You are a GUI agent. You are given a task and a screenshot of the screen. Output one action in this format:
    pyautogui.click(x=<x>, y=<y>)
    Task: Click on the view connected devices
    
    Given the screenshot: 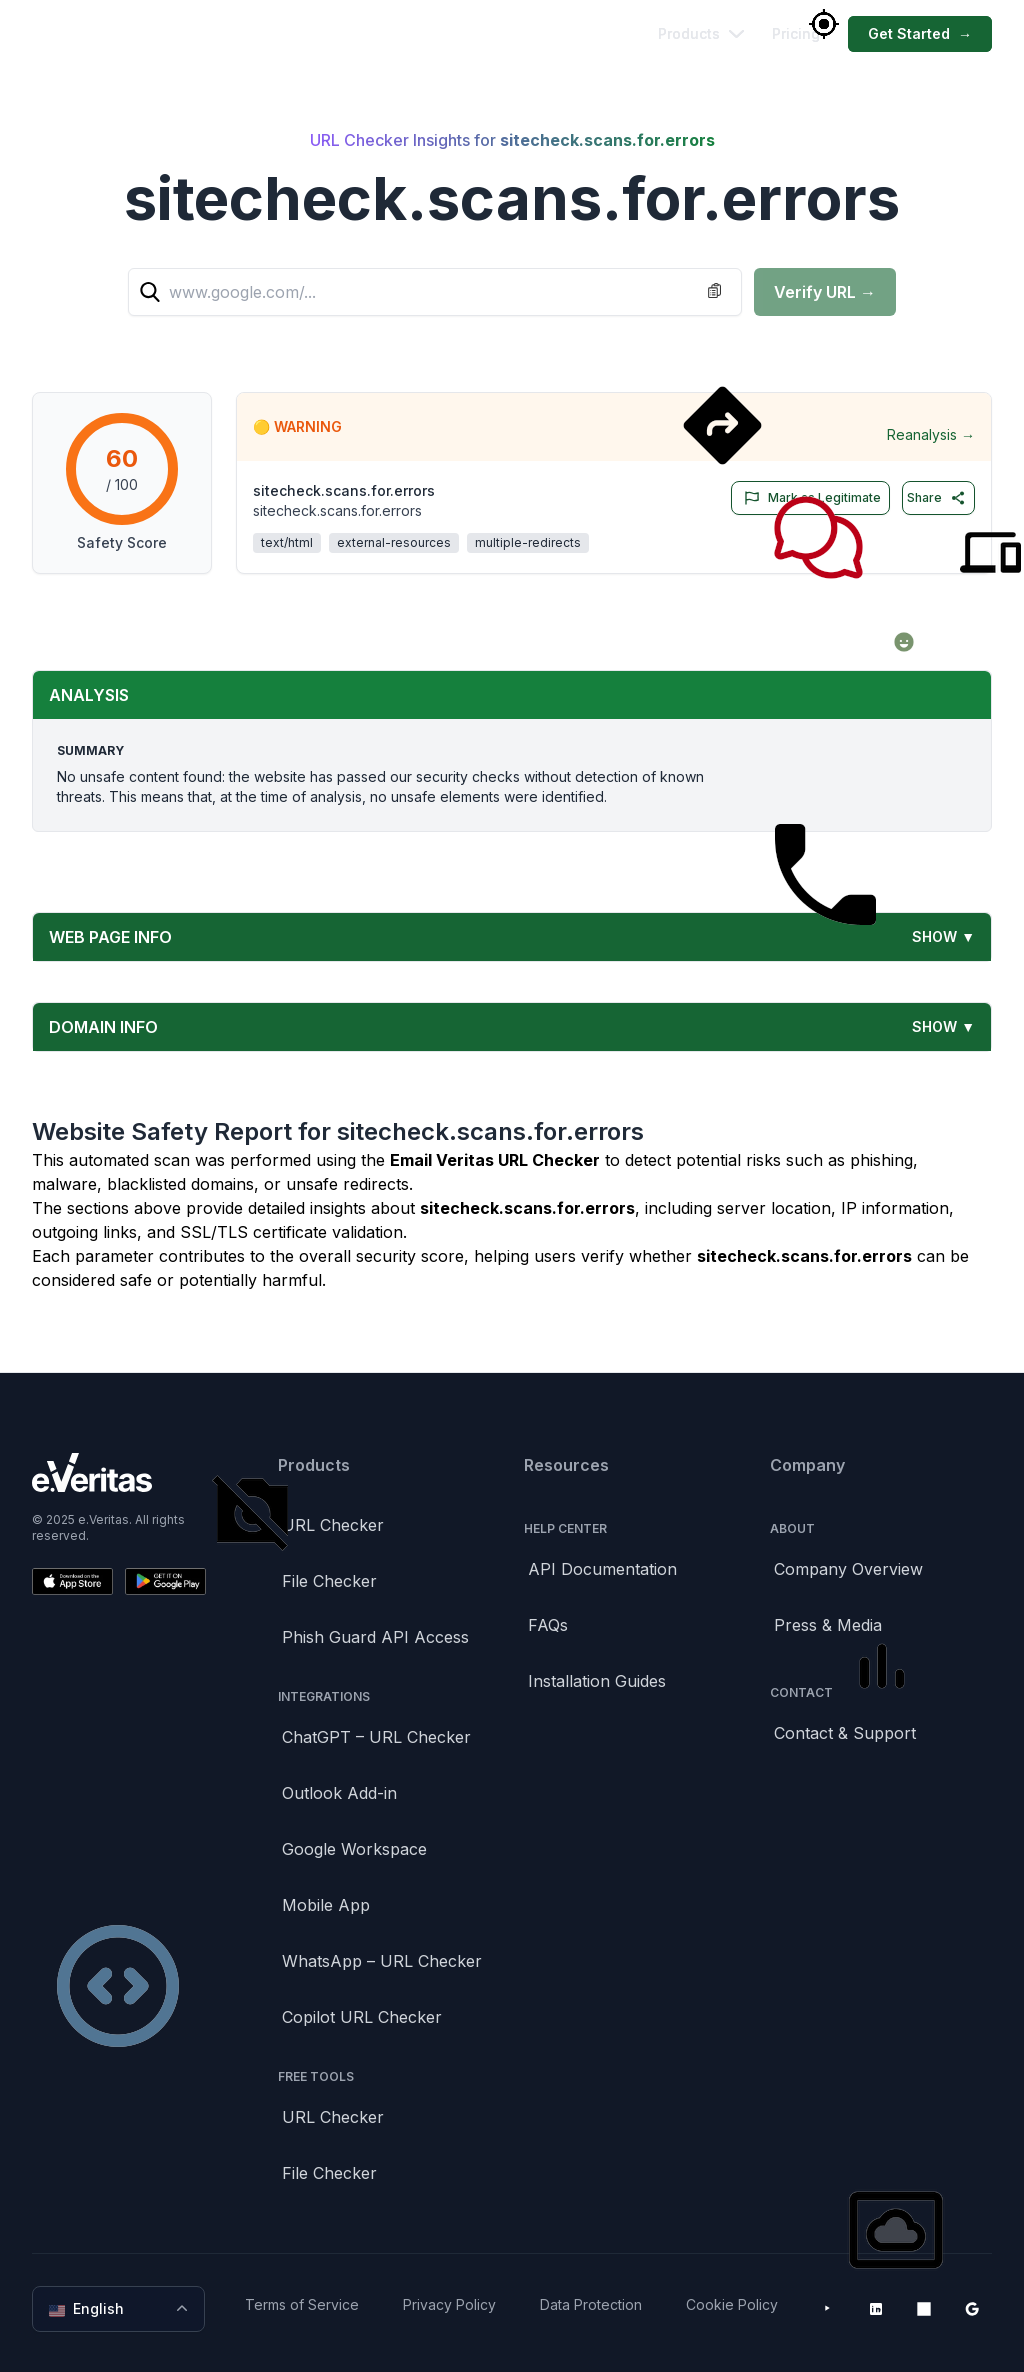 What is the action you would take?
    pyautogui.click(x=990, y=552)
    